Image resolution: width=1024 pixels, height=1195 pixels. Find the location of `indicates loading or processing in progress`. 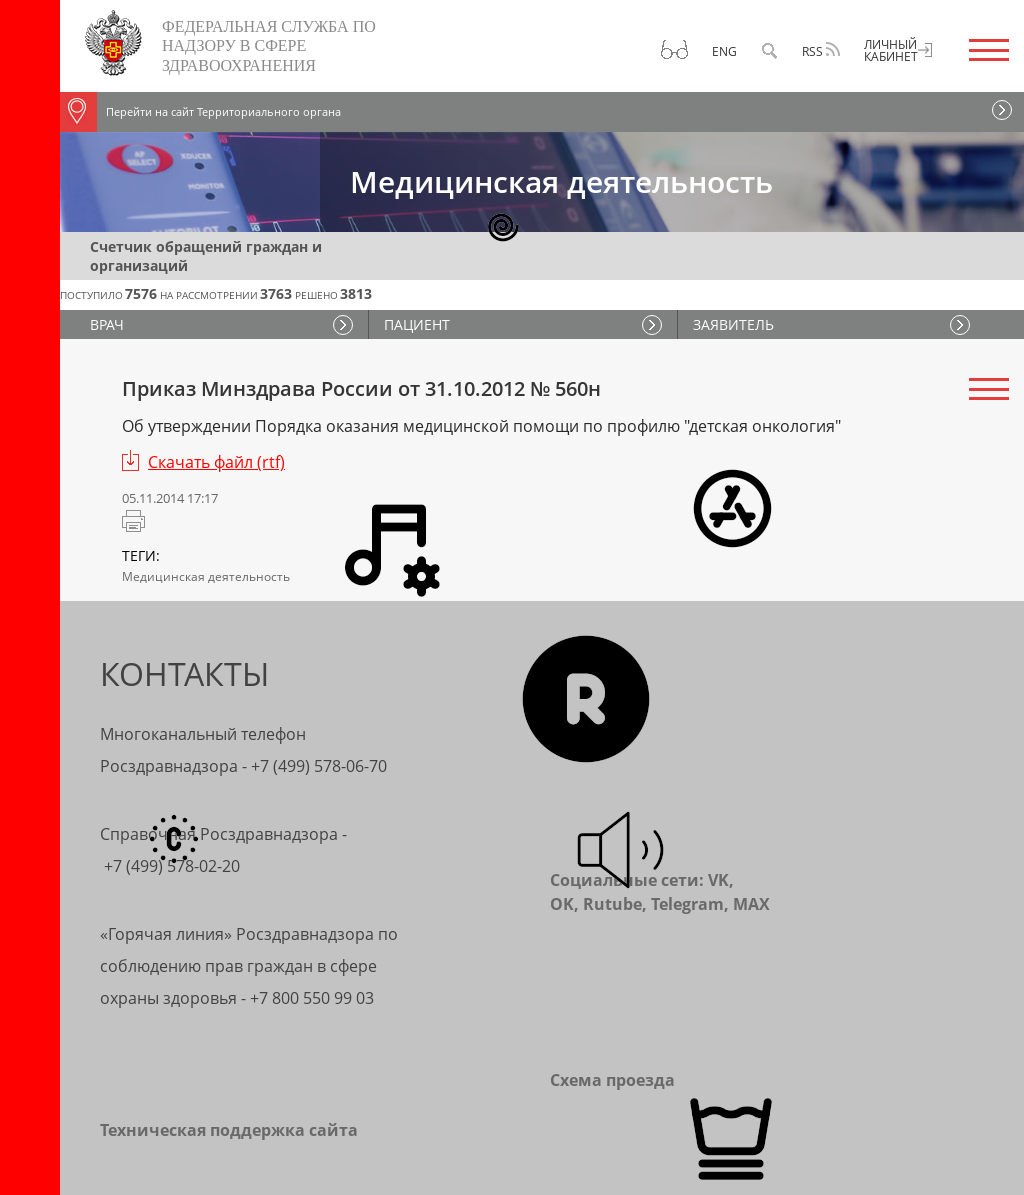

indicates loading or processing in progress is located at coordinates (503, 227).